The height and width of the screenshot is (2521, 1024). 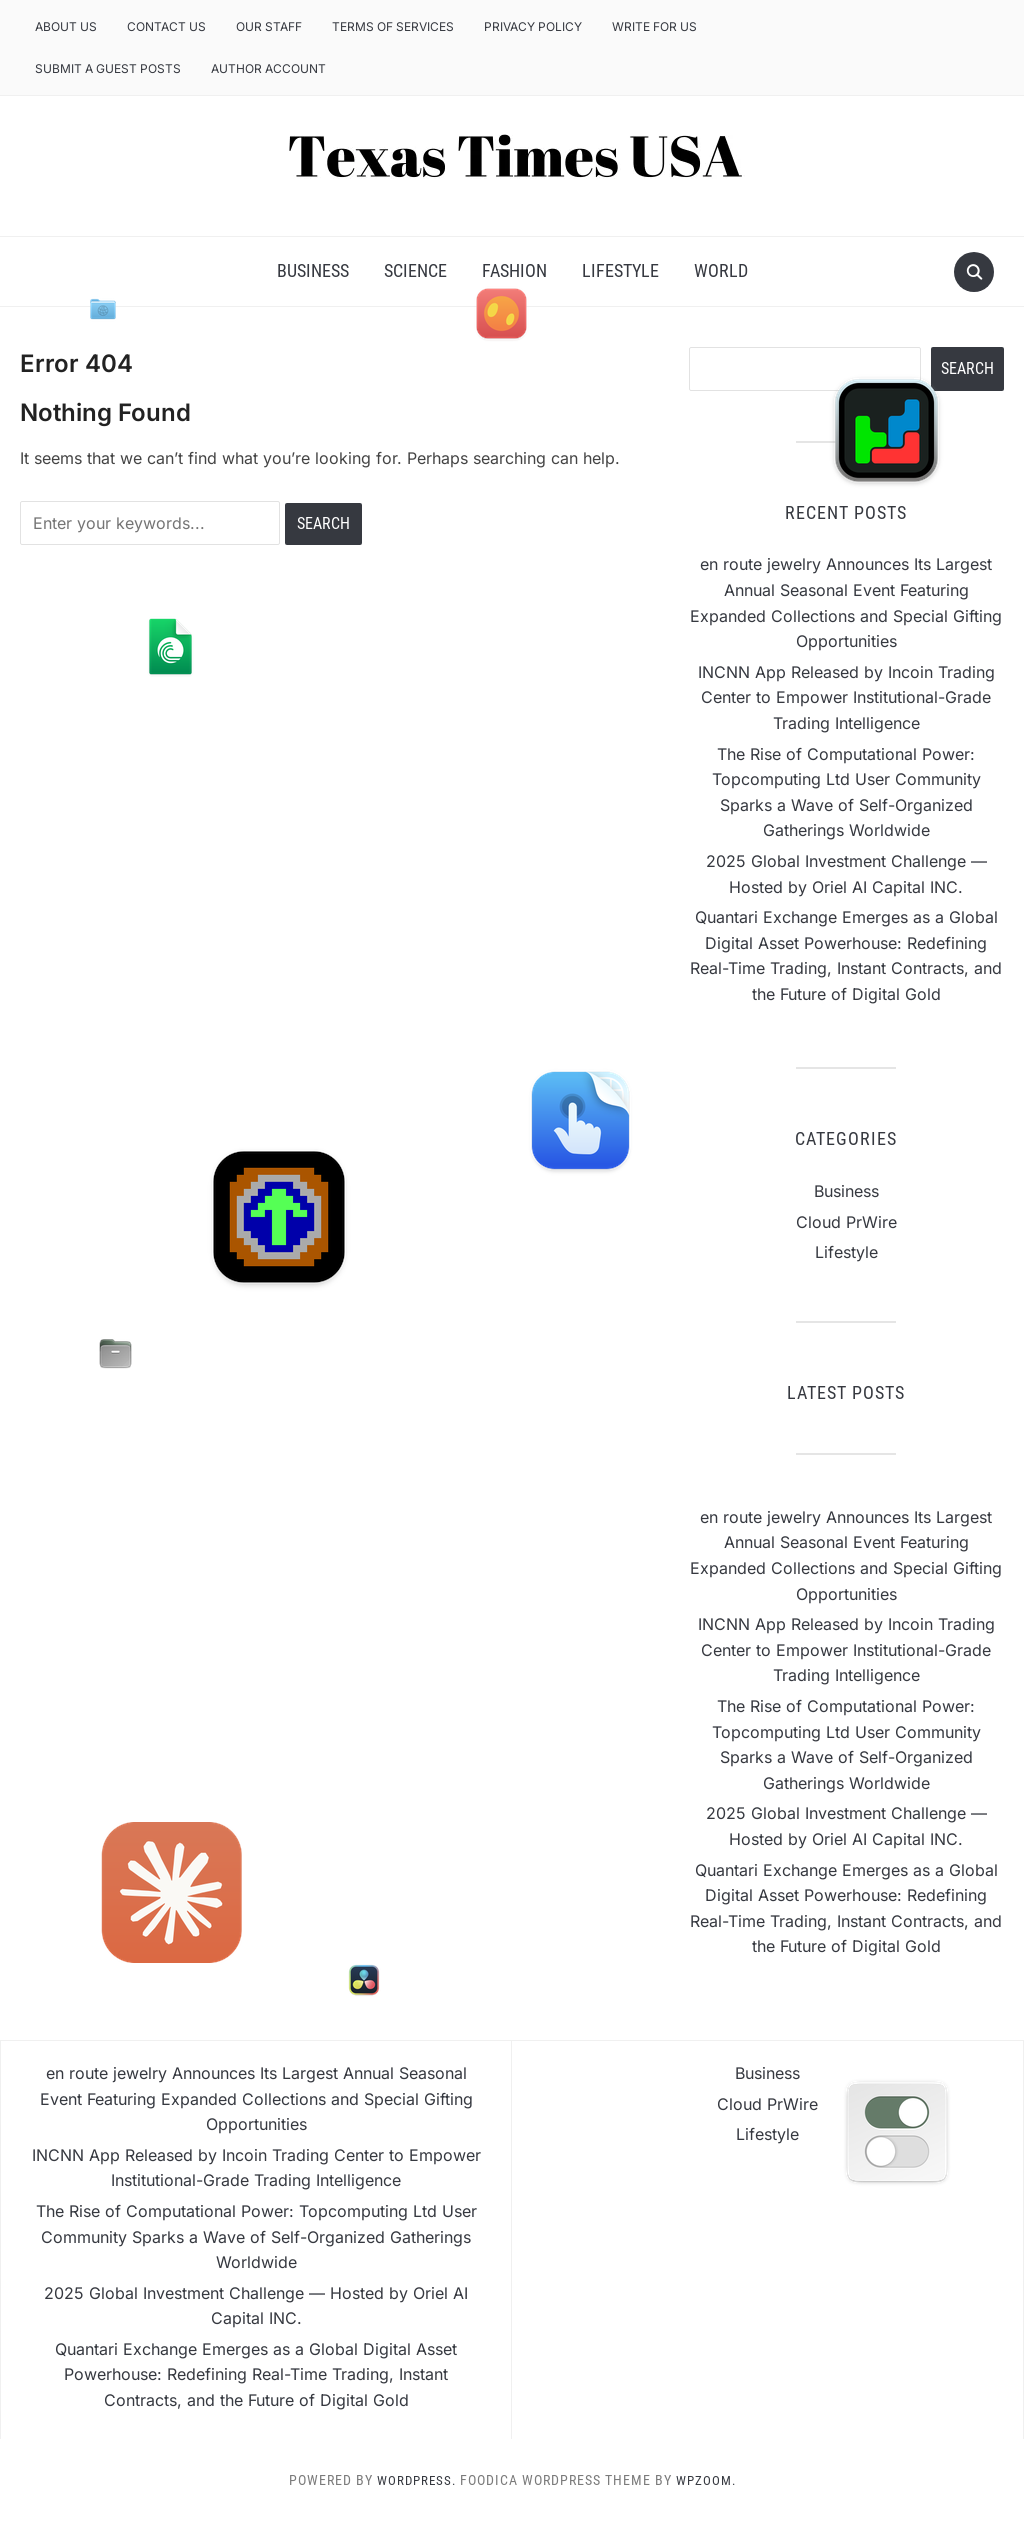 I want to click on open AntaresSQL database management app, so click(x=501, y=313).